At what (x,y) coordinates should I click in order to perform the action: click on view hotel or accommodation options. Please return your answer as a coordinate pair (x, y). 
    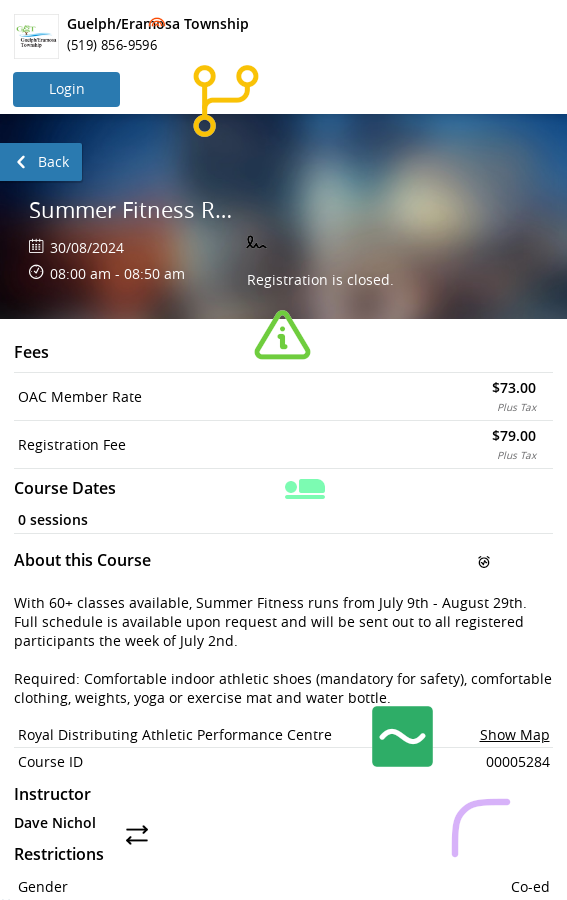
    Looking at the image, I should click on (305, 489).